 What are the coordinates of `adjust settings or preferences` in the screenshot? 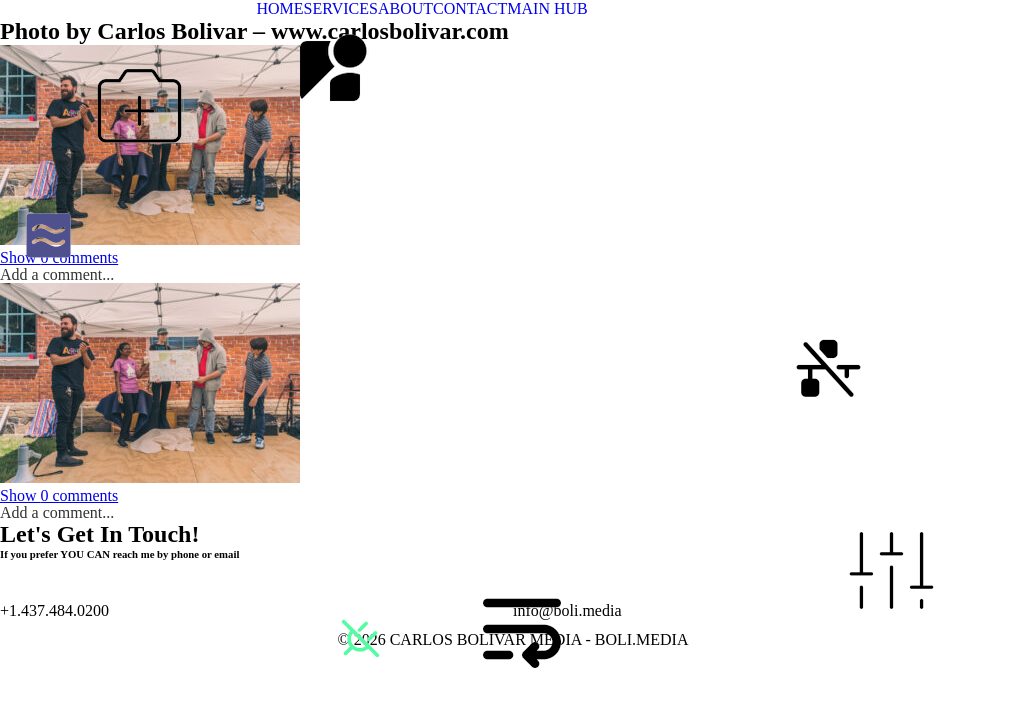 It's located at (891, 570).